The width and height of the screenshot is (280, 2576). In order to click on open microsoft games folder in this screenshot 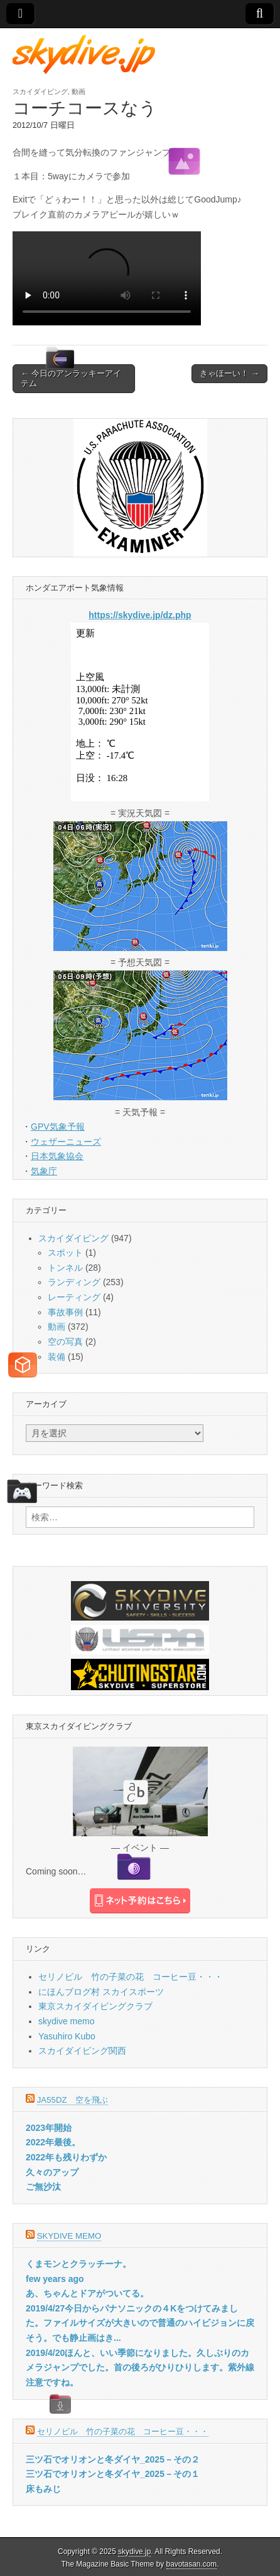, I will do `click(22, 1492)`.